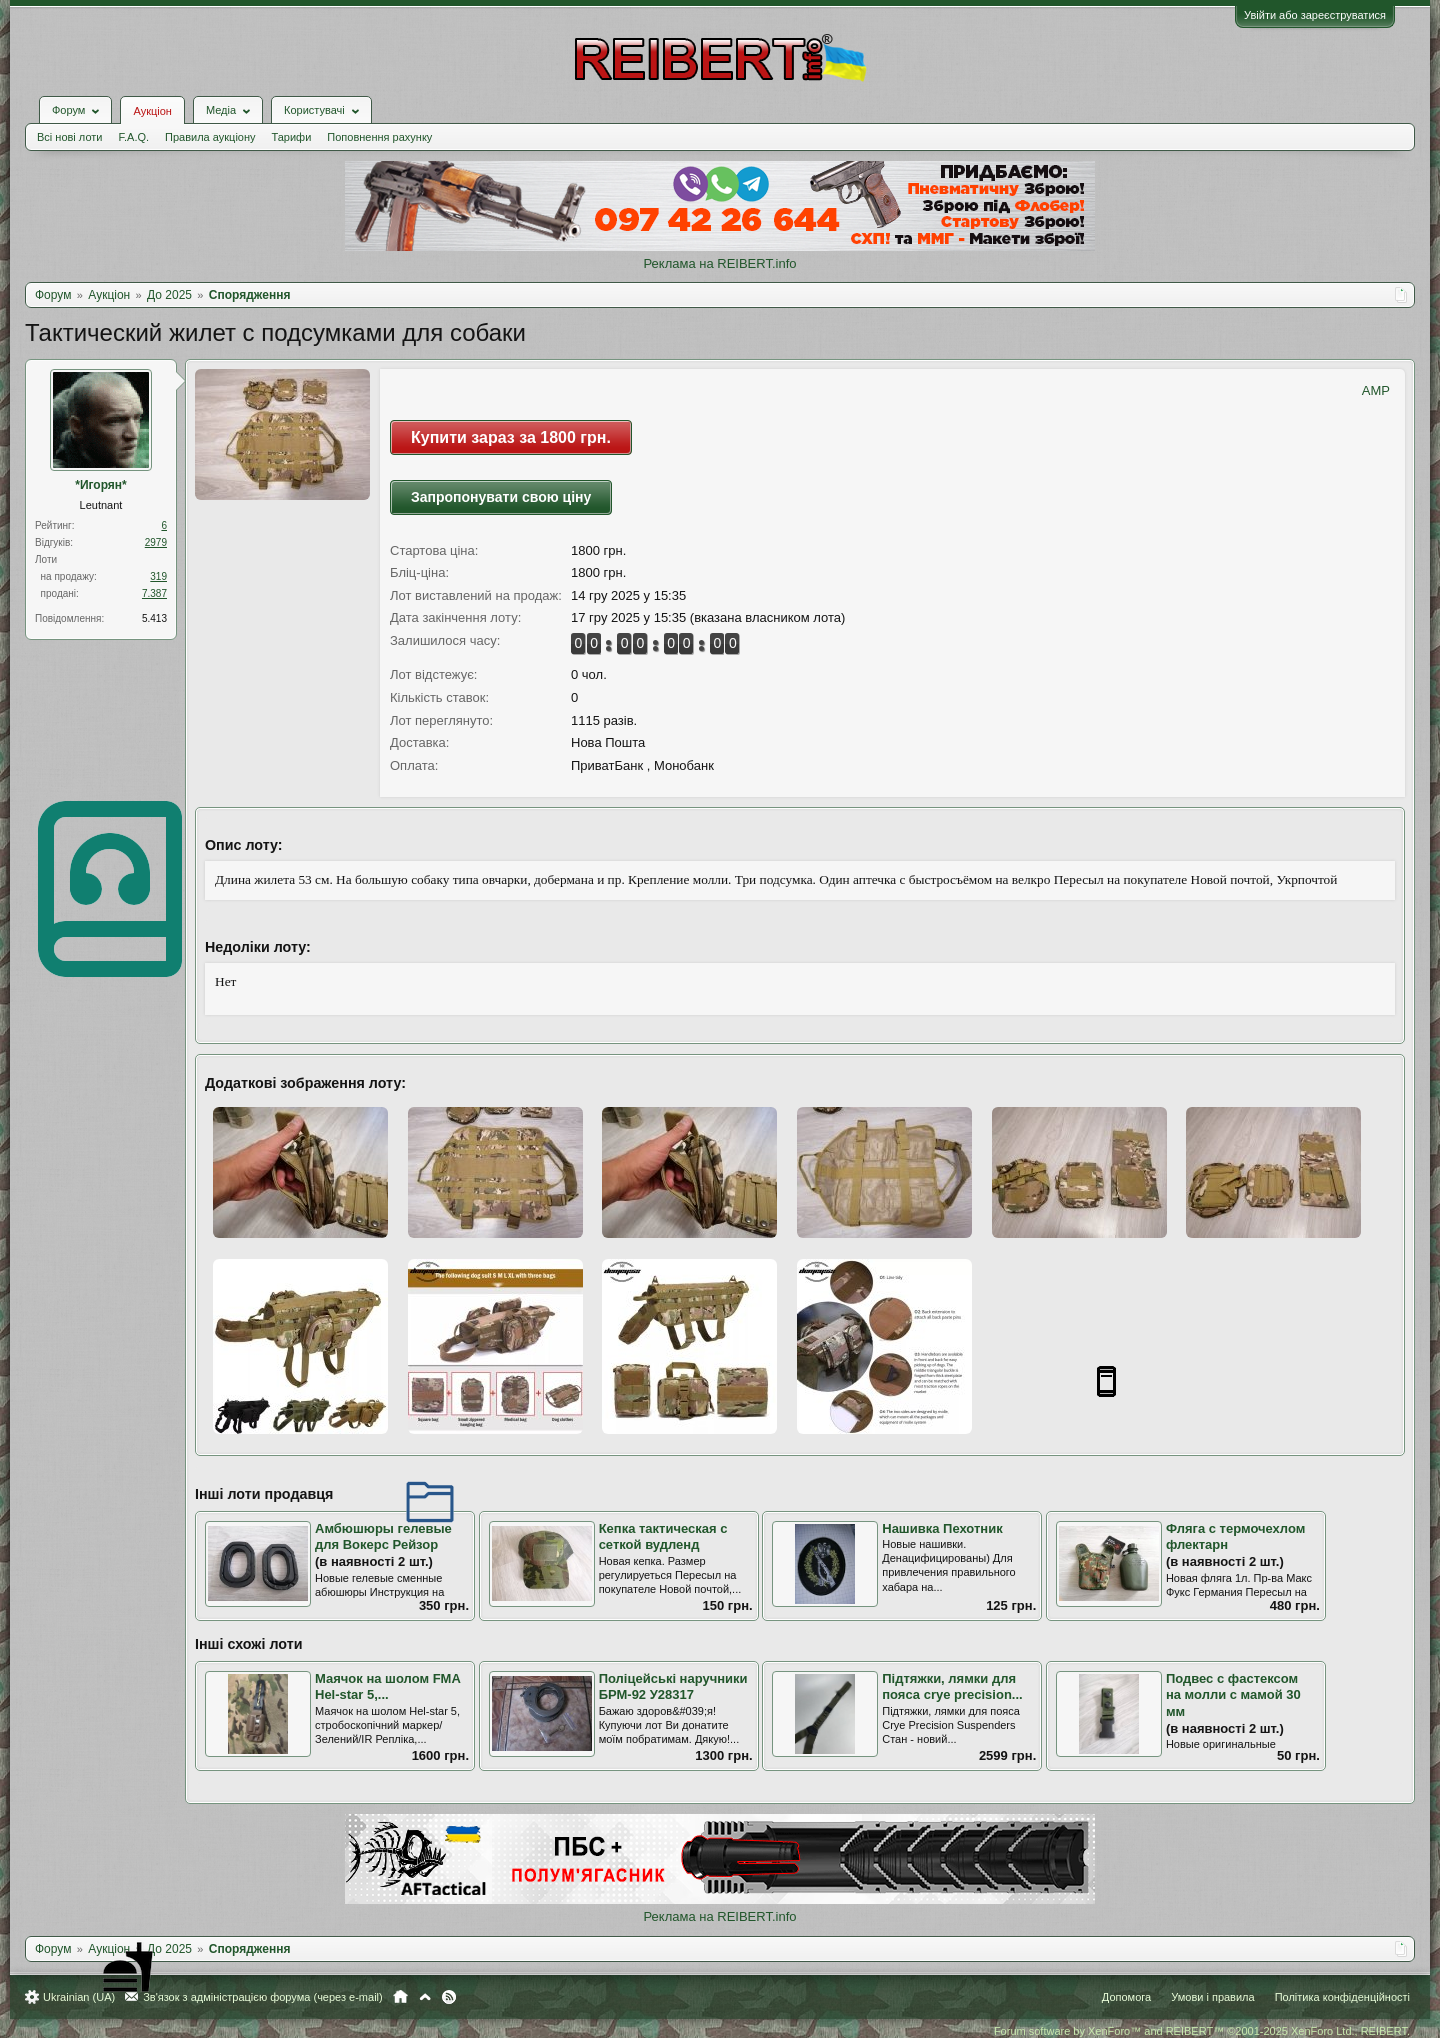 The width and height of the screenshot is (1440, 2038). I want to click on view mobile ad placements, so click(1106, 1381).